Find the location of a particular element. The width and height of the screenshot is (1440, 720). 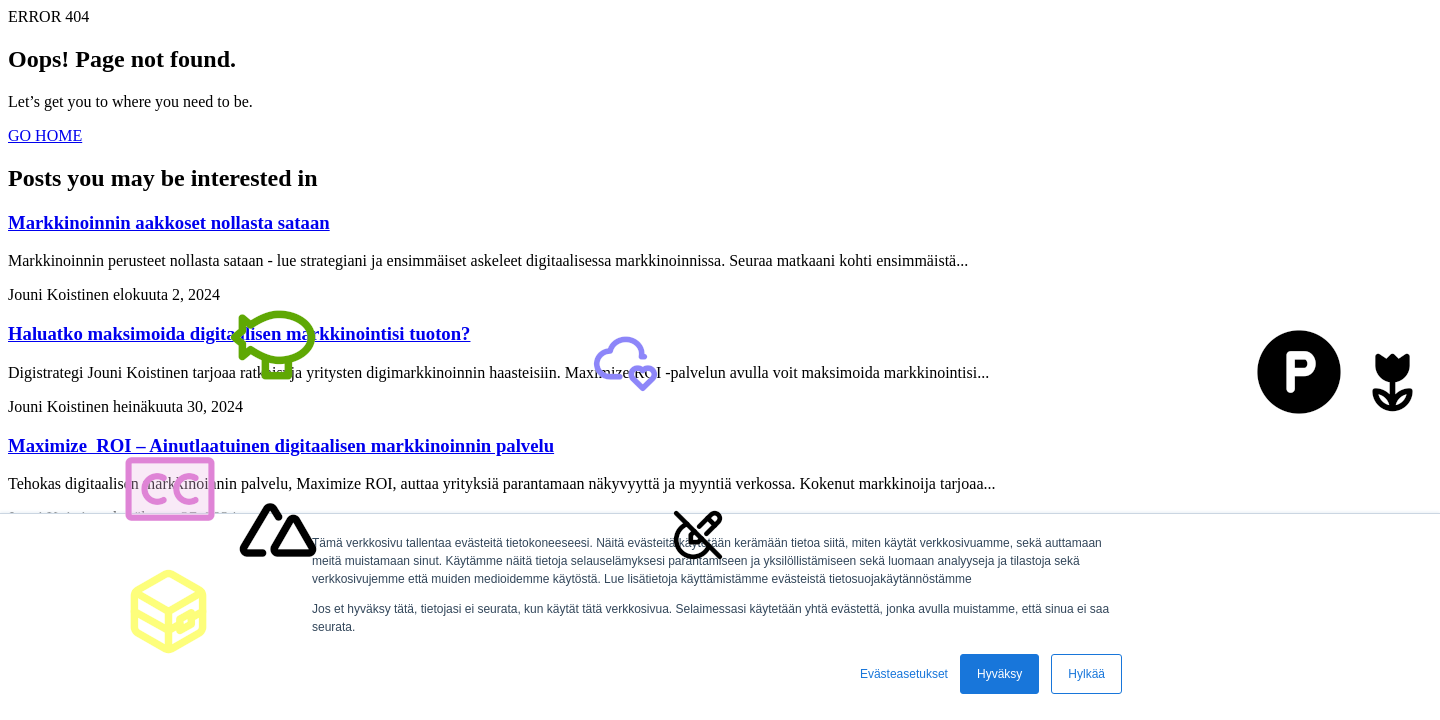

enable macro or close-up camera mode is located at coordinates (1392, 382).